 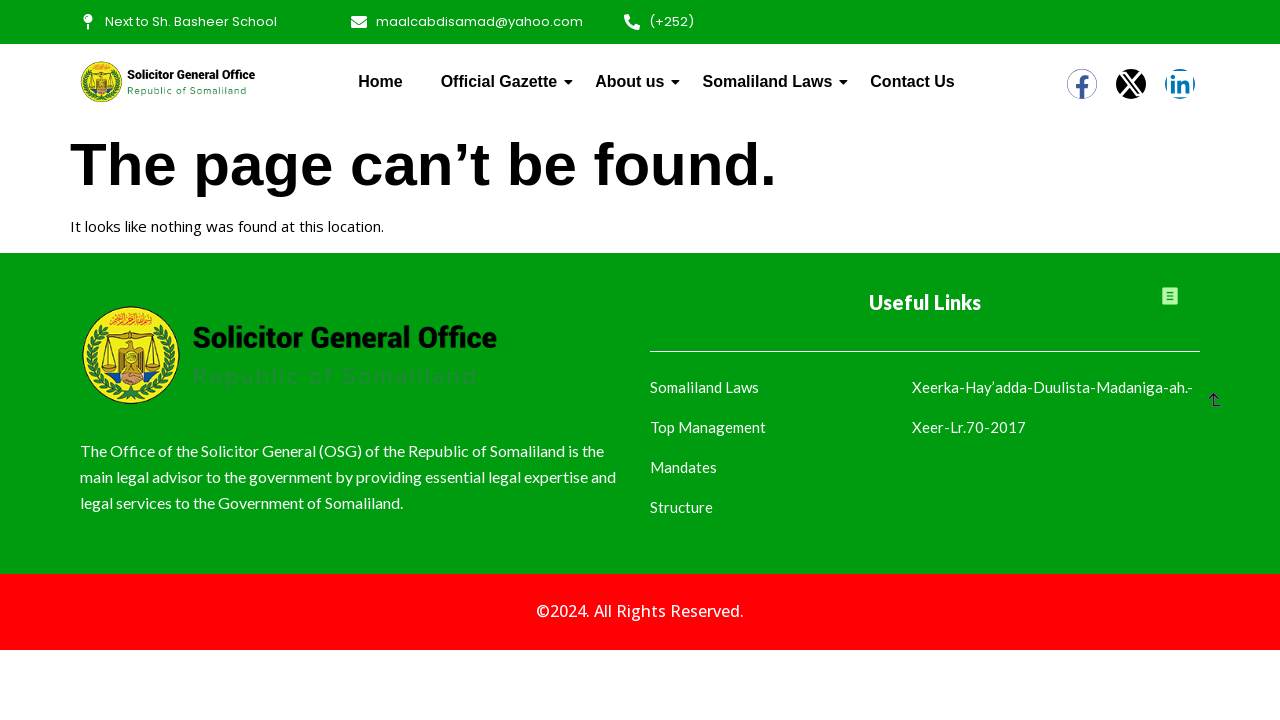 I want to click on navigate back and up one level, so click(x=1214, y=400).